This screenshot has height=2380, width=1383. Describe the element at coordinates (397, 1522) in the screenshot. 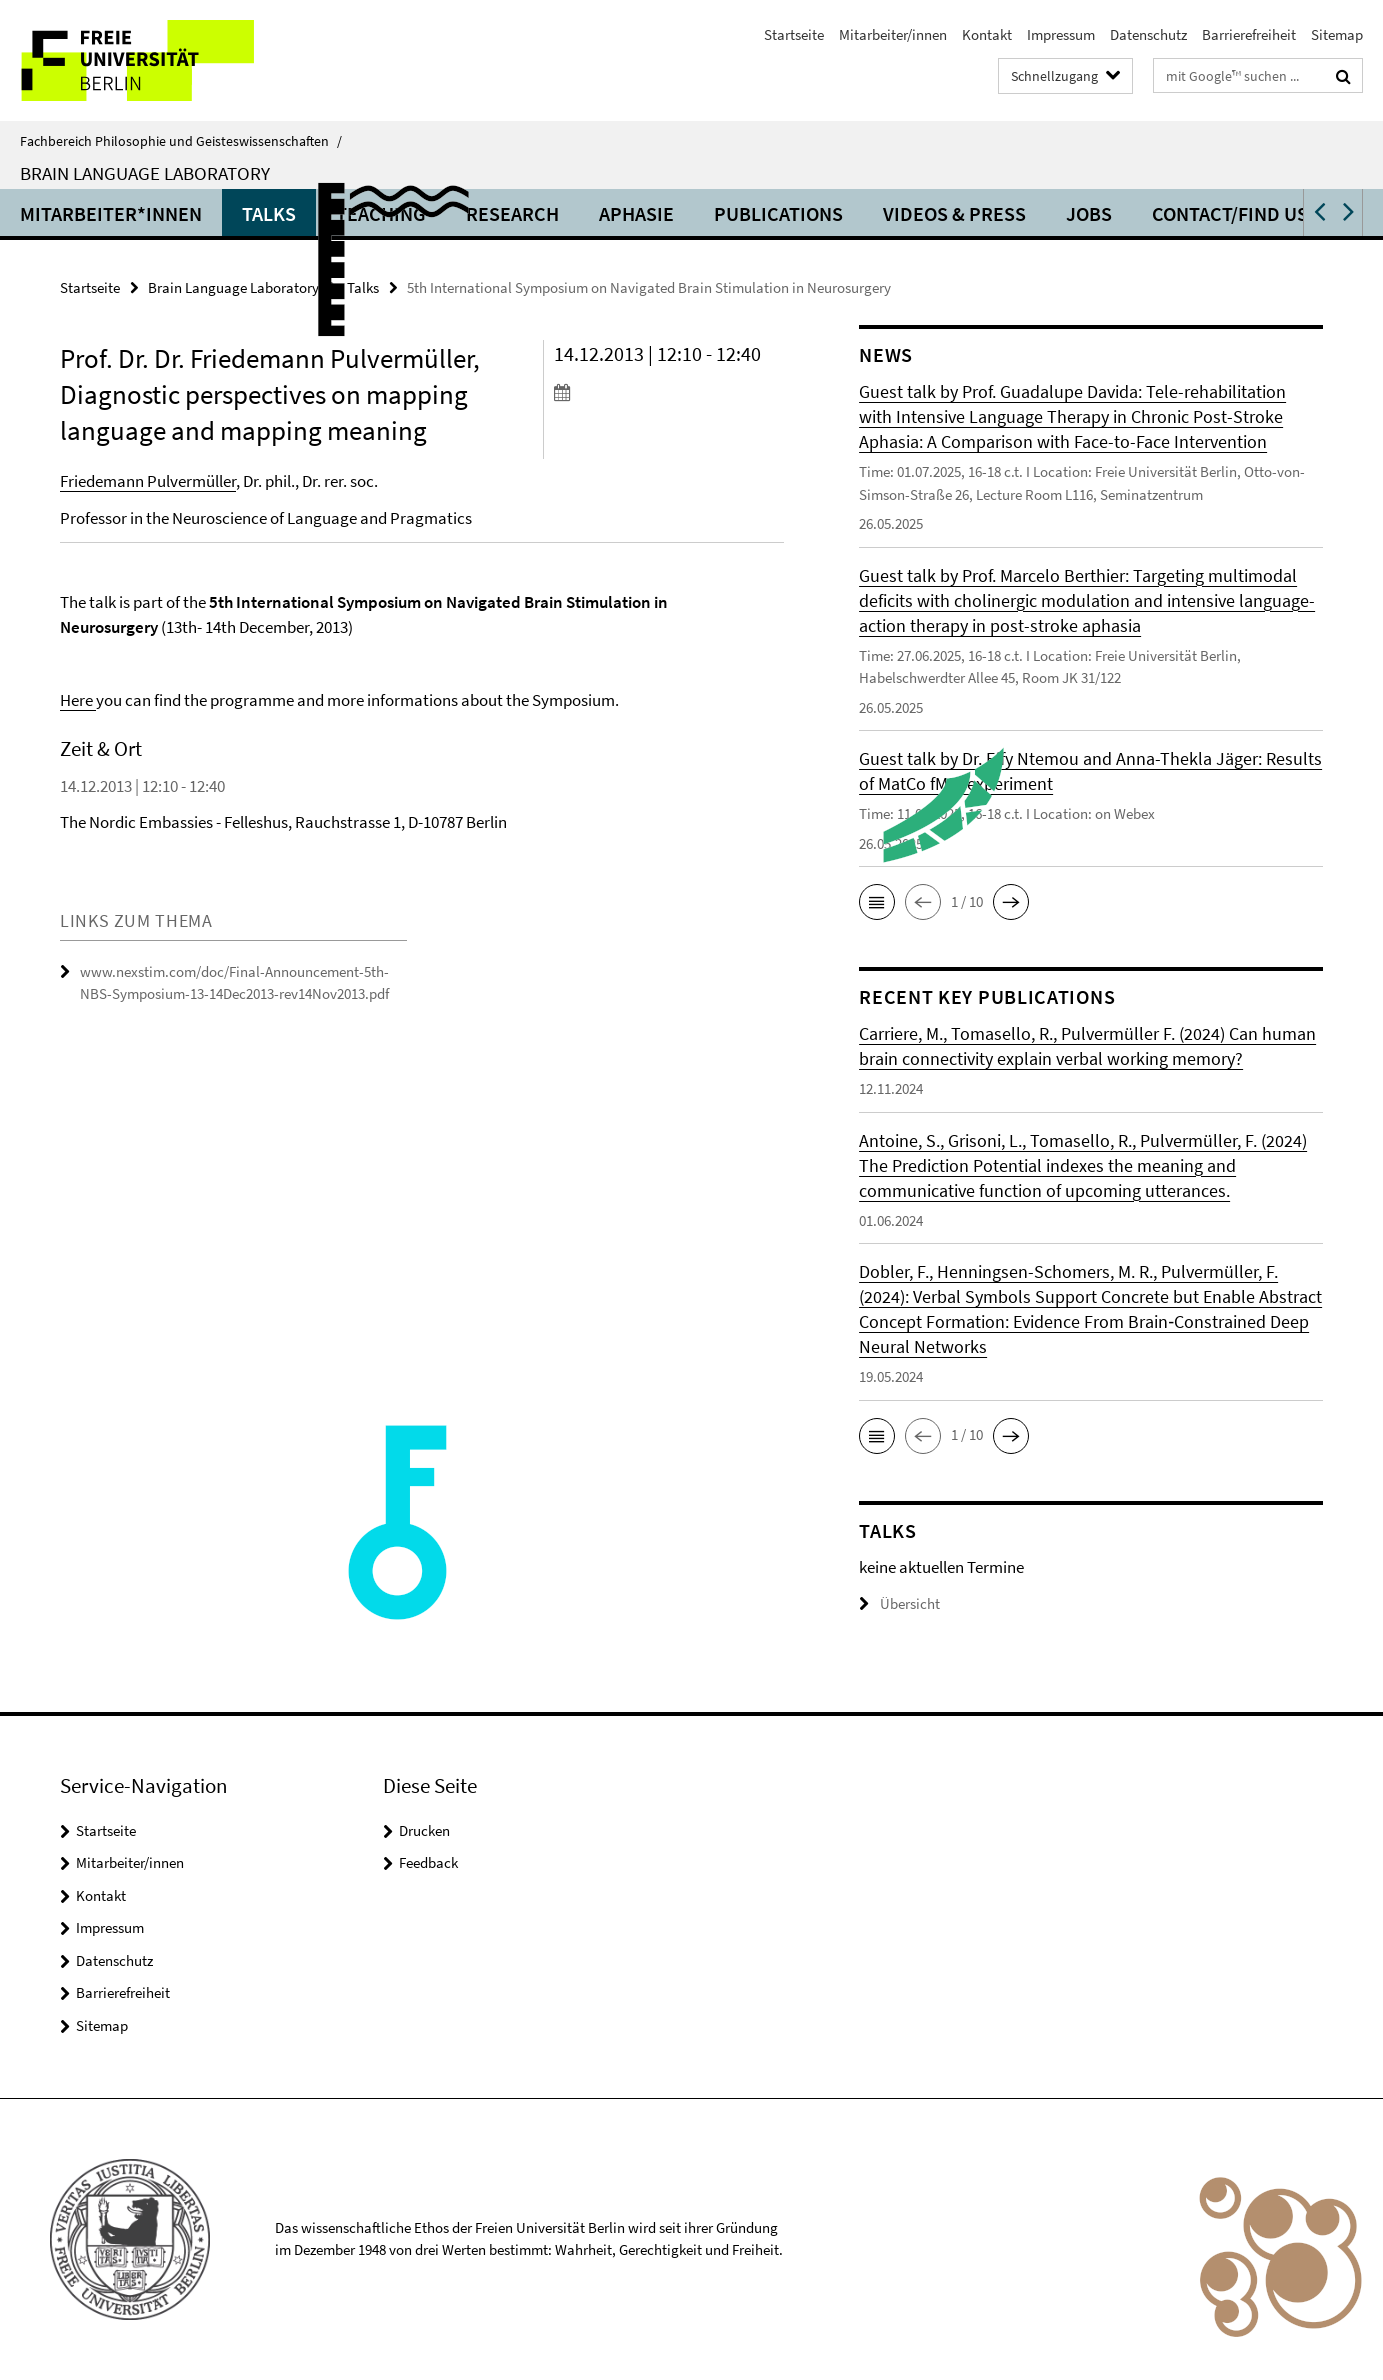

I see `unlock a feature or access restricted content` at that location.